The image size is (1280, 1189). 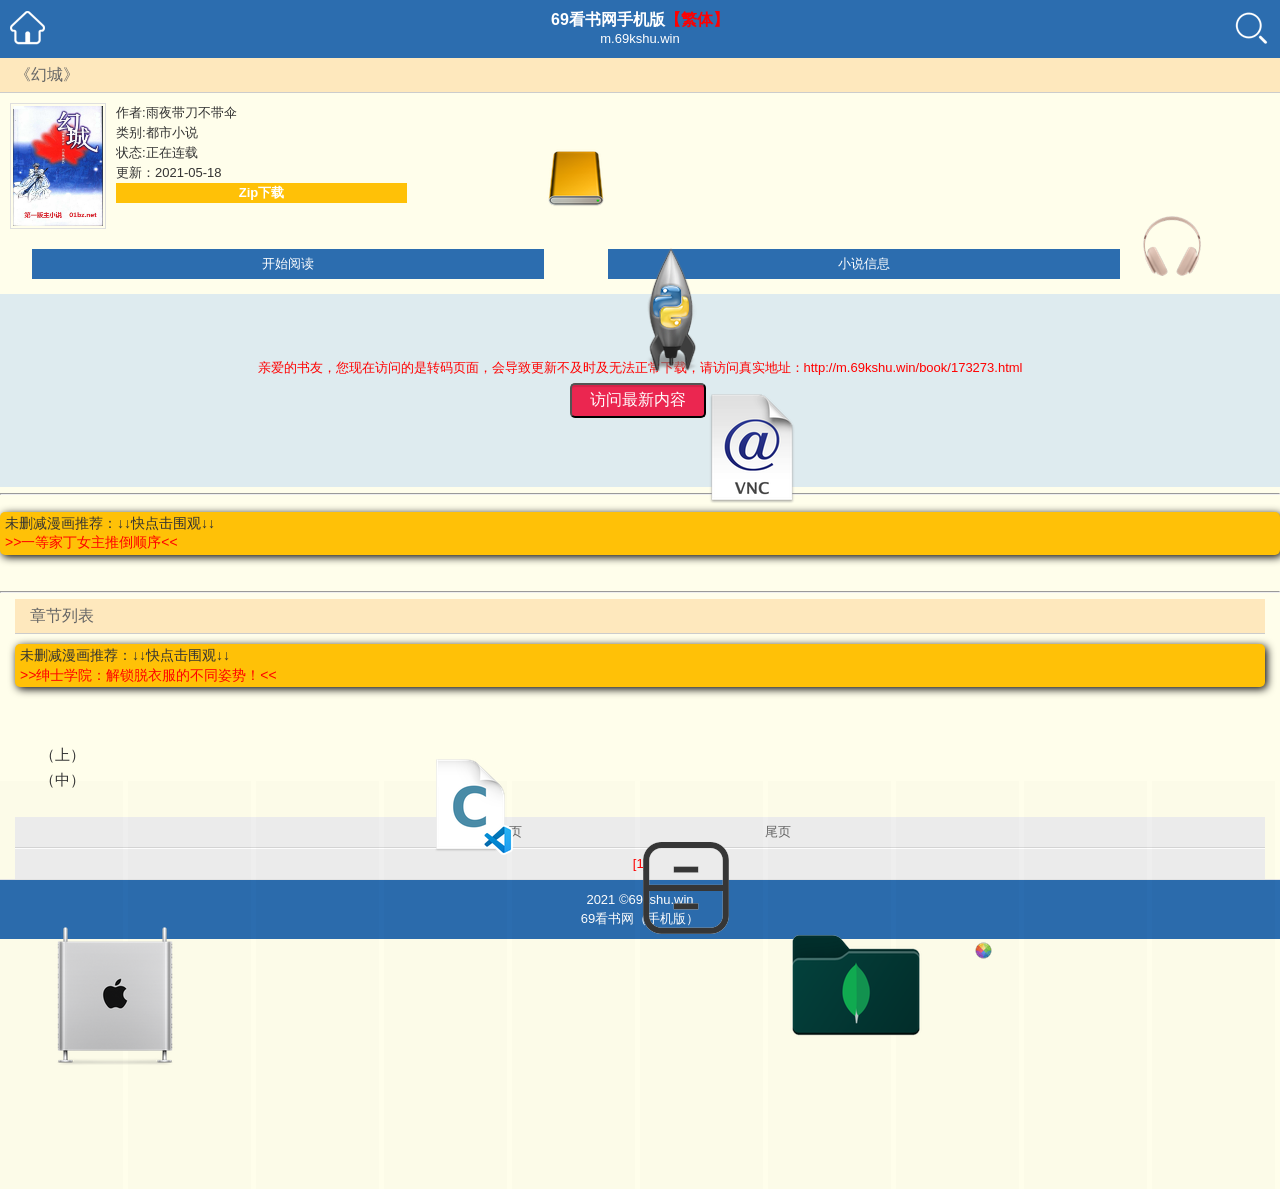 What do you see at coordinates (672, 310) in the screenshot?
I see `launch python interpreter application` at bounding box center [672, 310].